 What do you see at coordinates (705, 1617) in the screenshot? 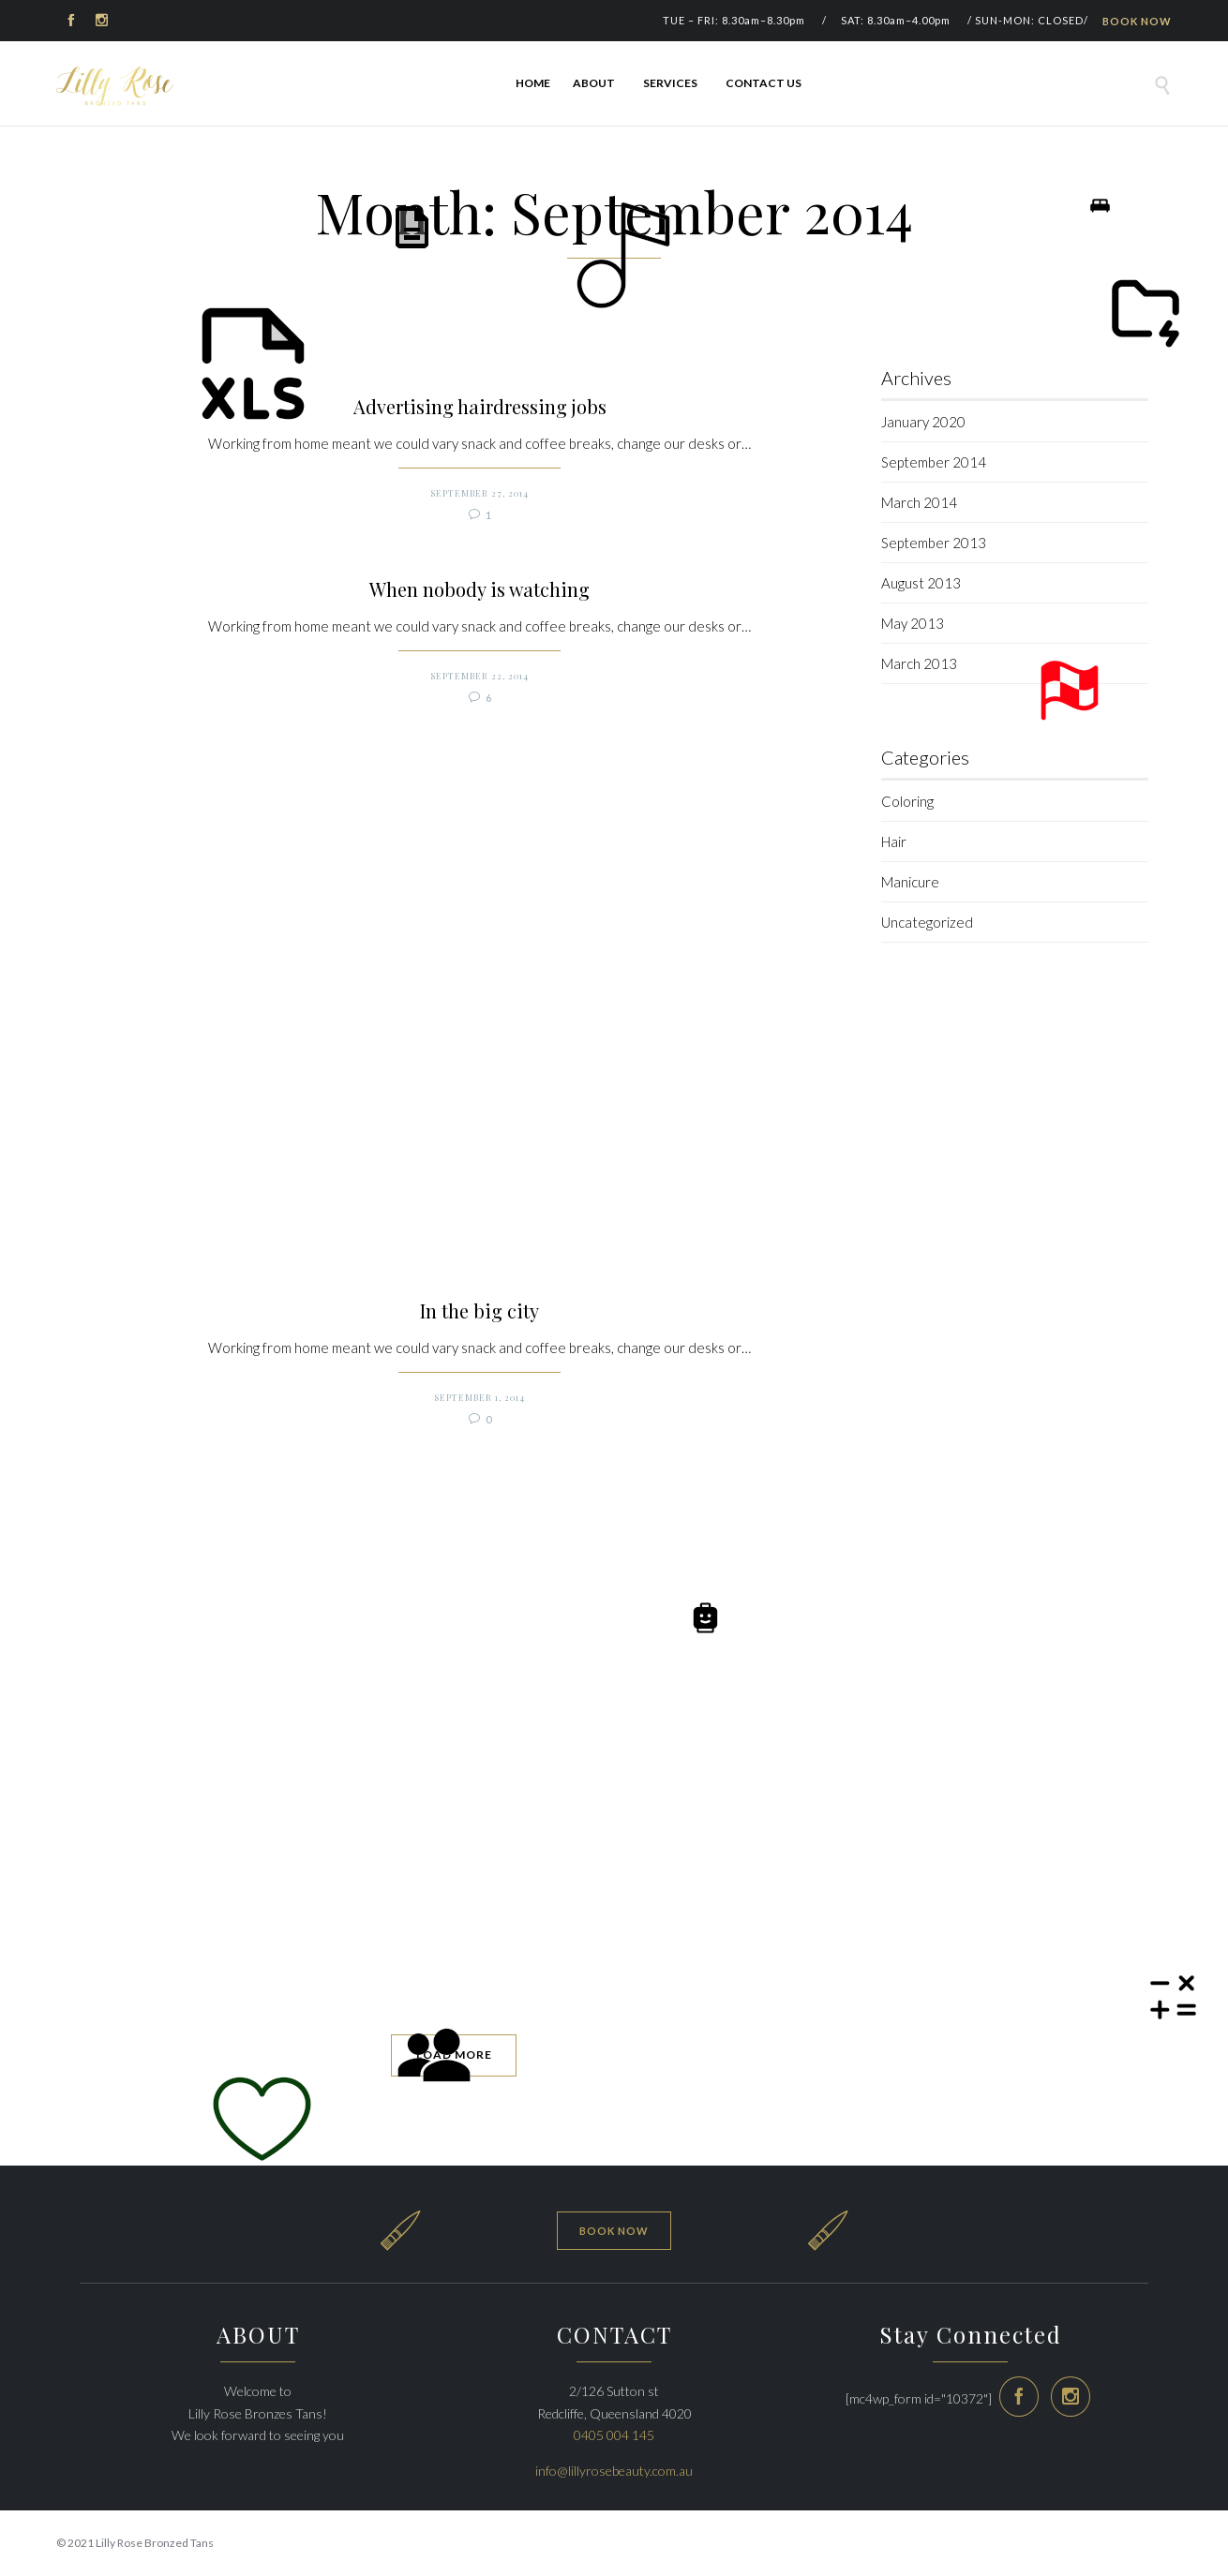
I see `indicates a playful or fun mode` at bounding box center [705, 1617].